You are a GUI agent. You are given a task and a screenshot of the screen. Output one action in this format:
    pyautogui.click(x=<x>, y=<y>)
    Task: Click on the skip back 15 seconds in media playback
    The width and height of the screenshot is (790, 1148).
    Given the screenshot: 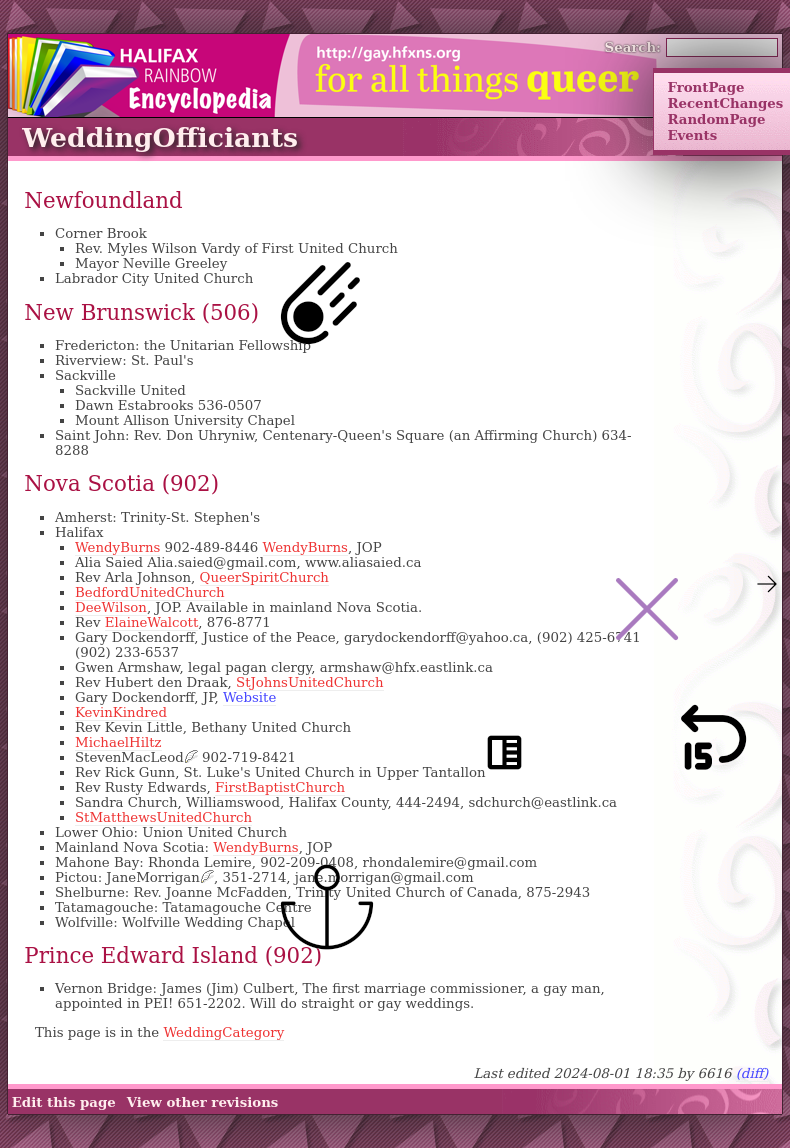 What is the action you would take?
    pyautogui.click(x=712, y=739)
    